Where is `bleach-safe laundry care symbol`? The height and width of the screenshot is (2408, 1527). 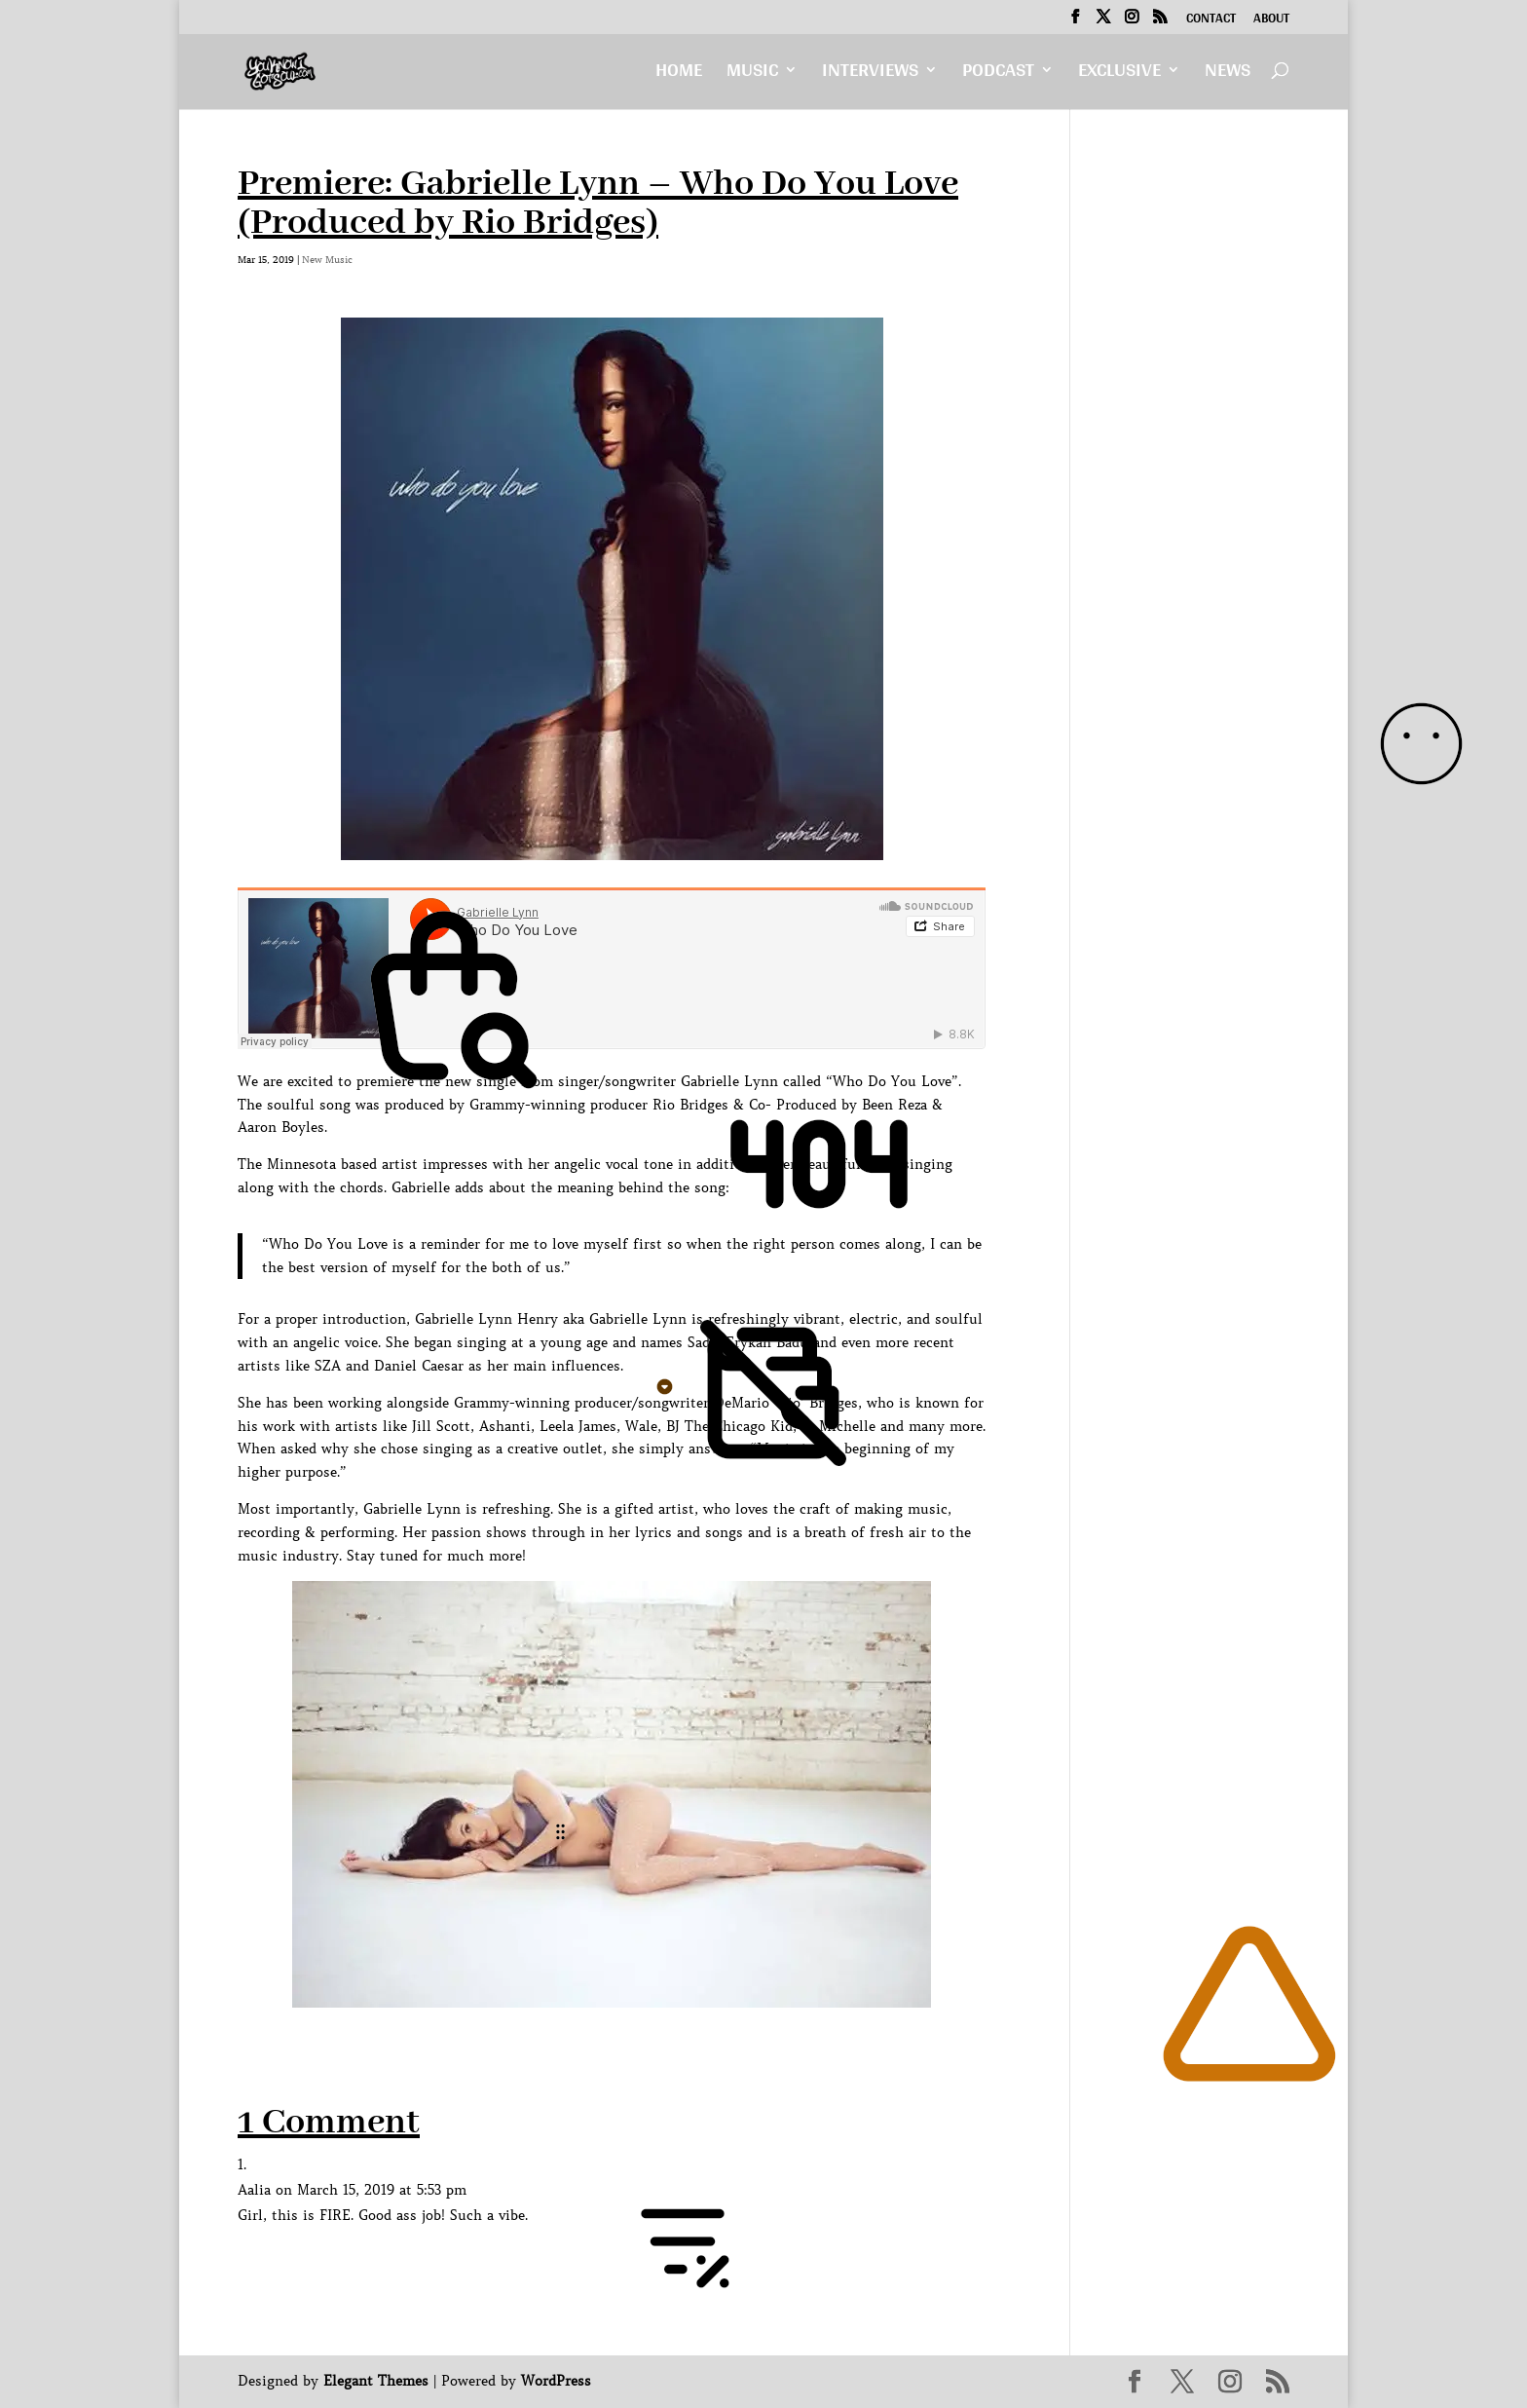
bleach-safe laundry care symbol is located at coordinates (1249, 2013).